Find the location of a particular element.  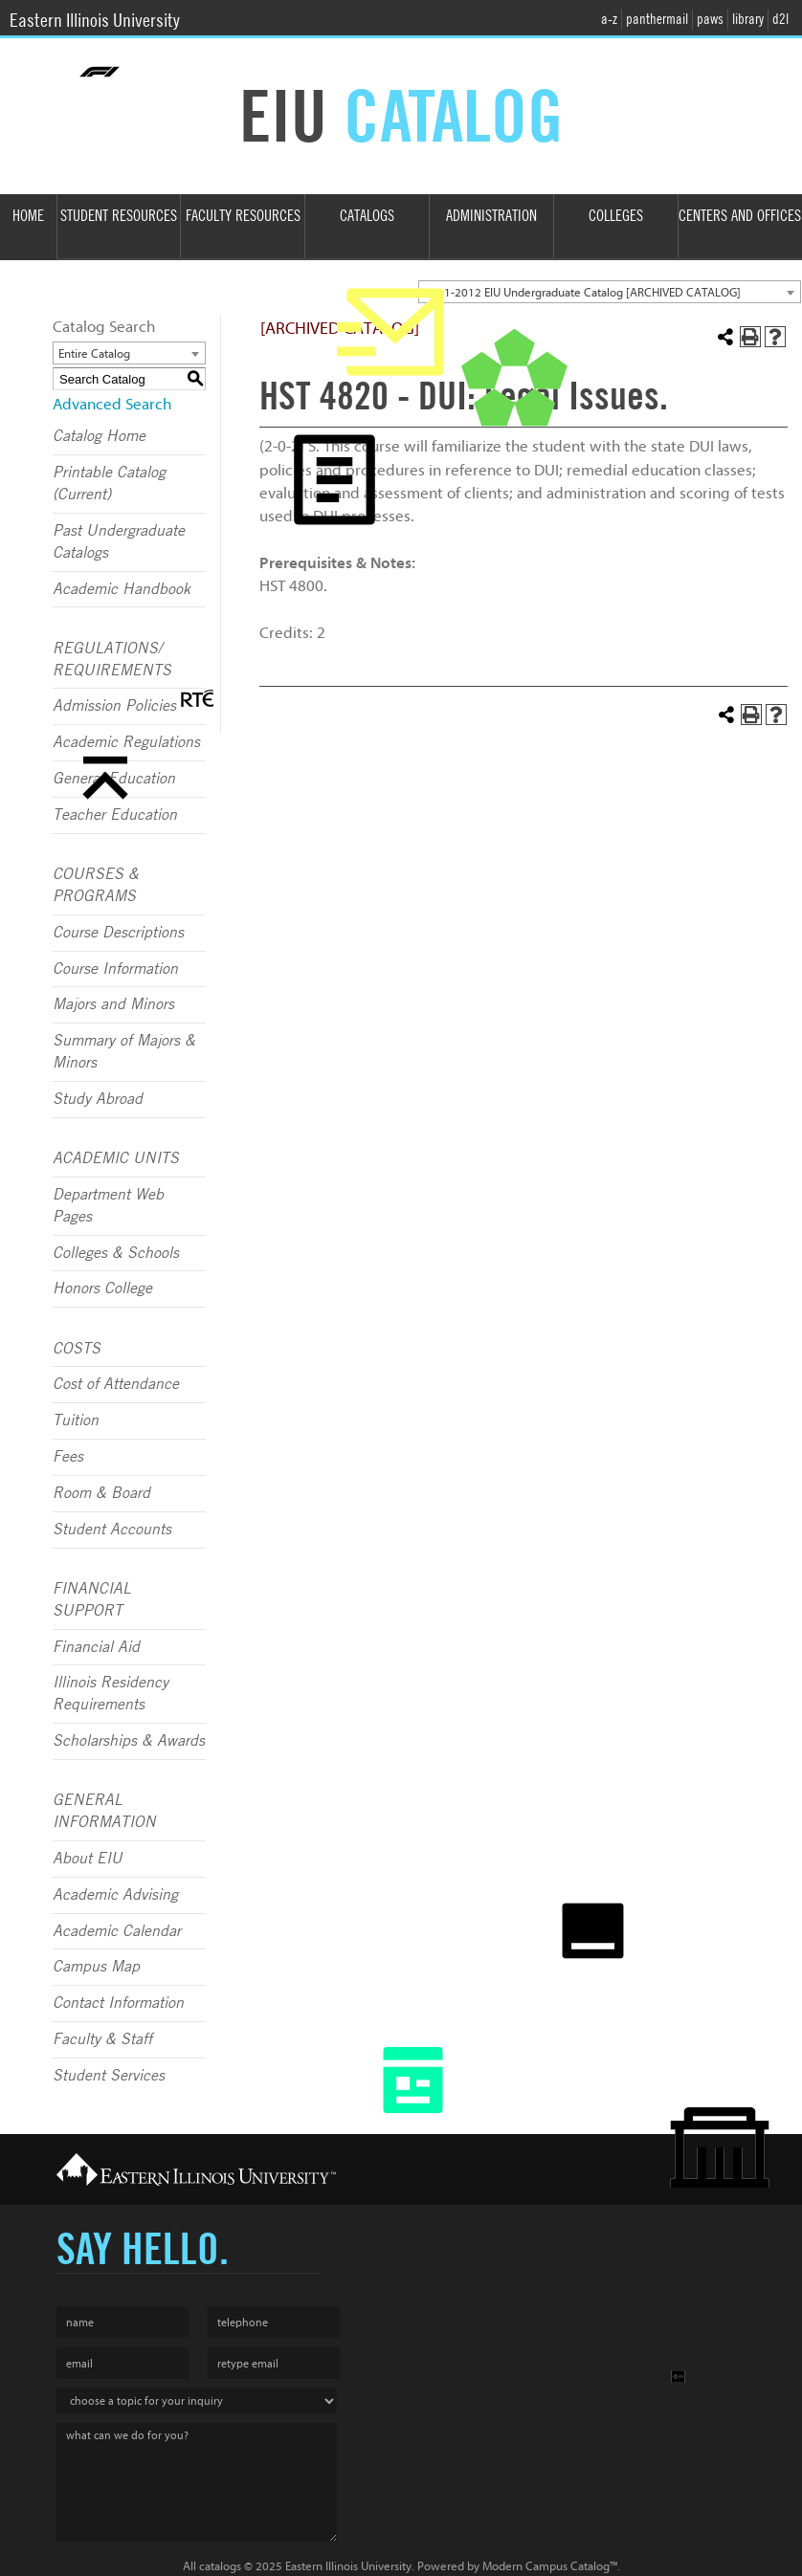

switch to bottom panel layout is located at coordinates (592, 1930).